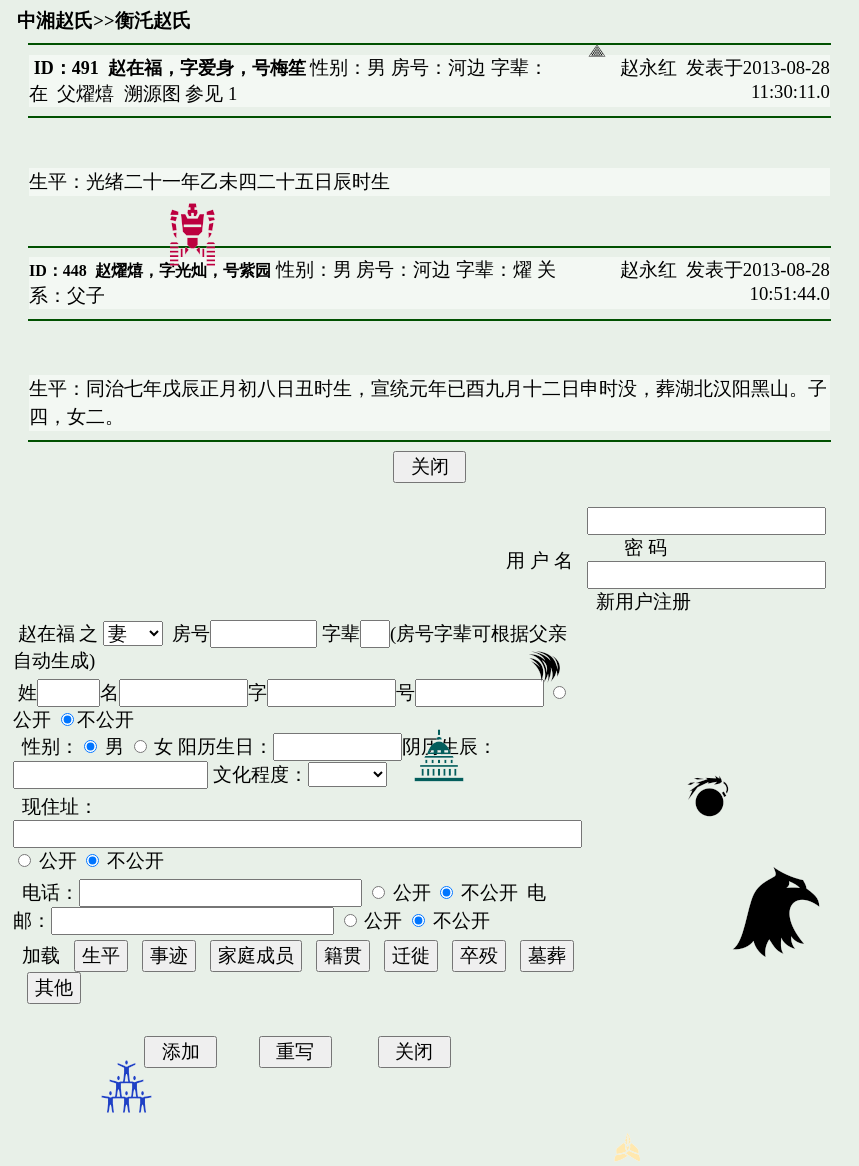  I want to click on indicates a wound or injury status effect, so click(544, 666).